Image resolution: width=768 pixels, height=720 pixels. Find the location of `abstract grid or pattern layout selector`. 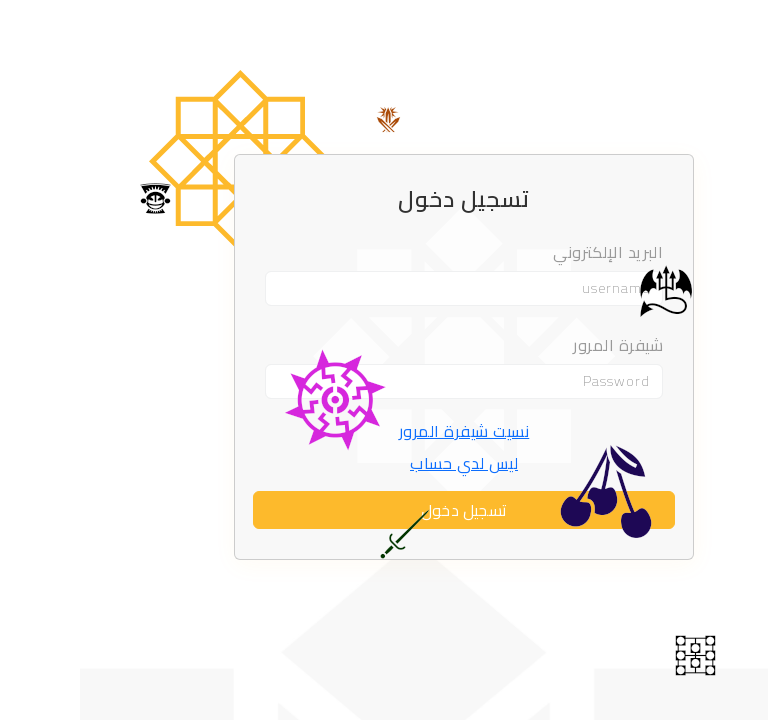

abstract grid or pattern layout selector is located at coordinates (695, 655).